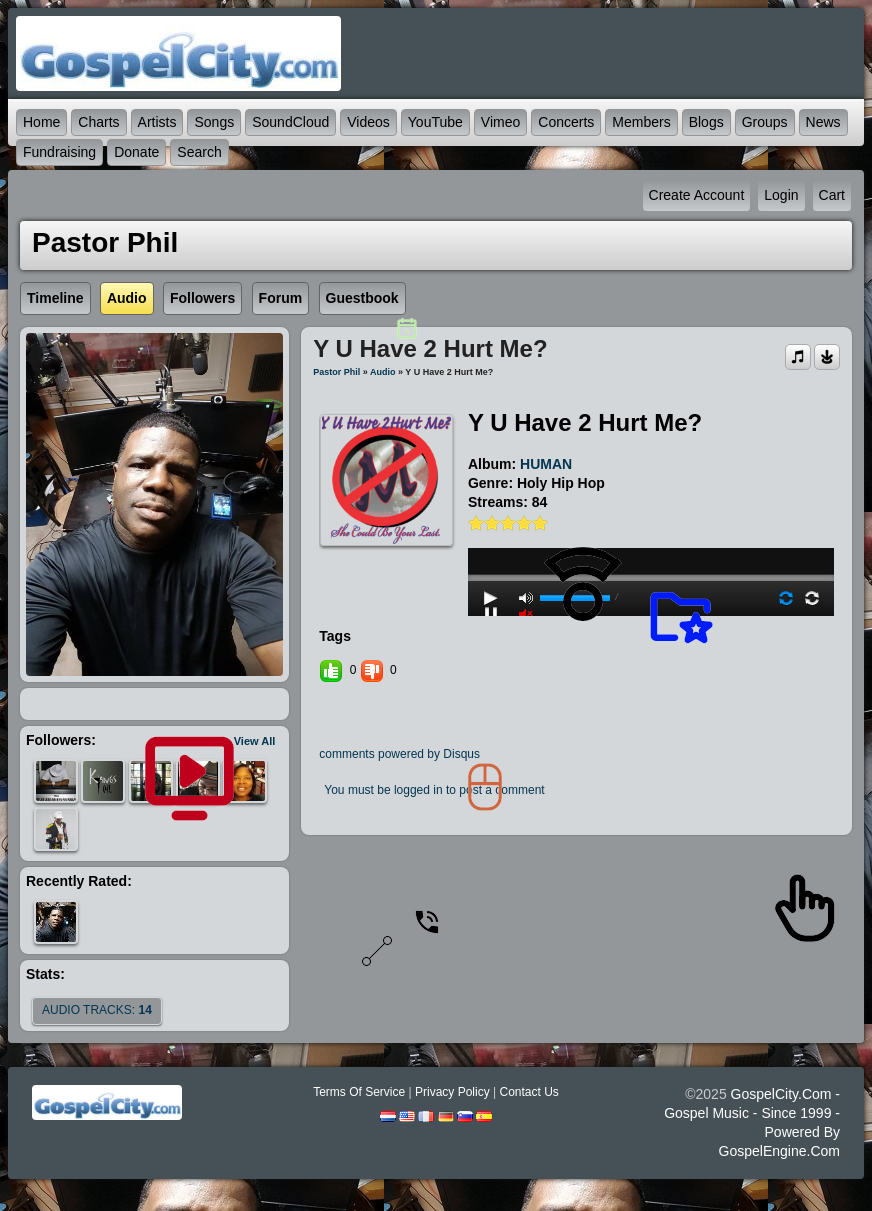  I want to click on draw a line segment between two points, so click(377, 951).